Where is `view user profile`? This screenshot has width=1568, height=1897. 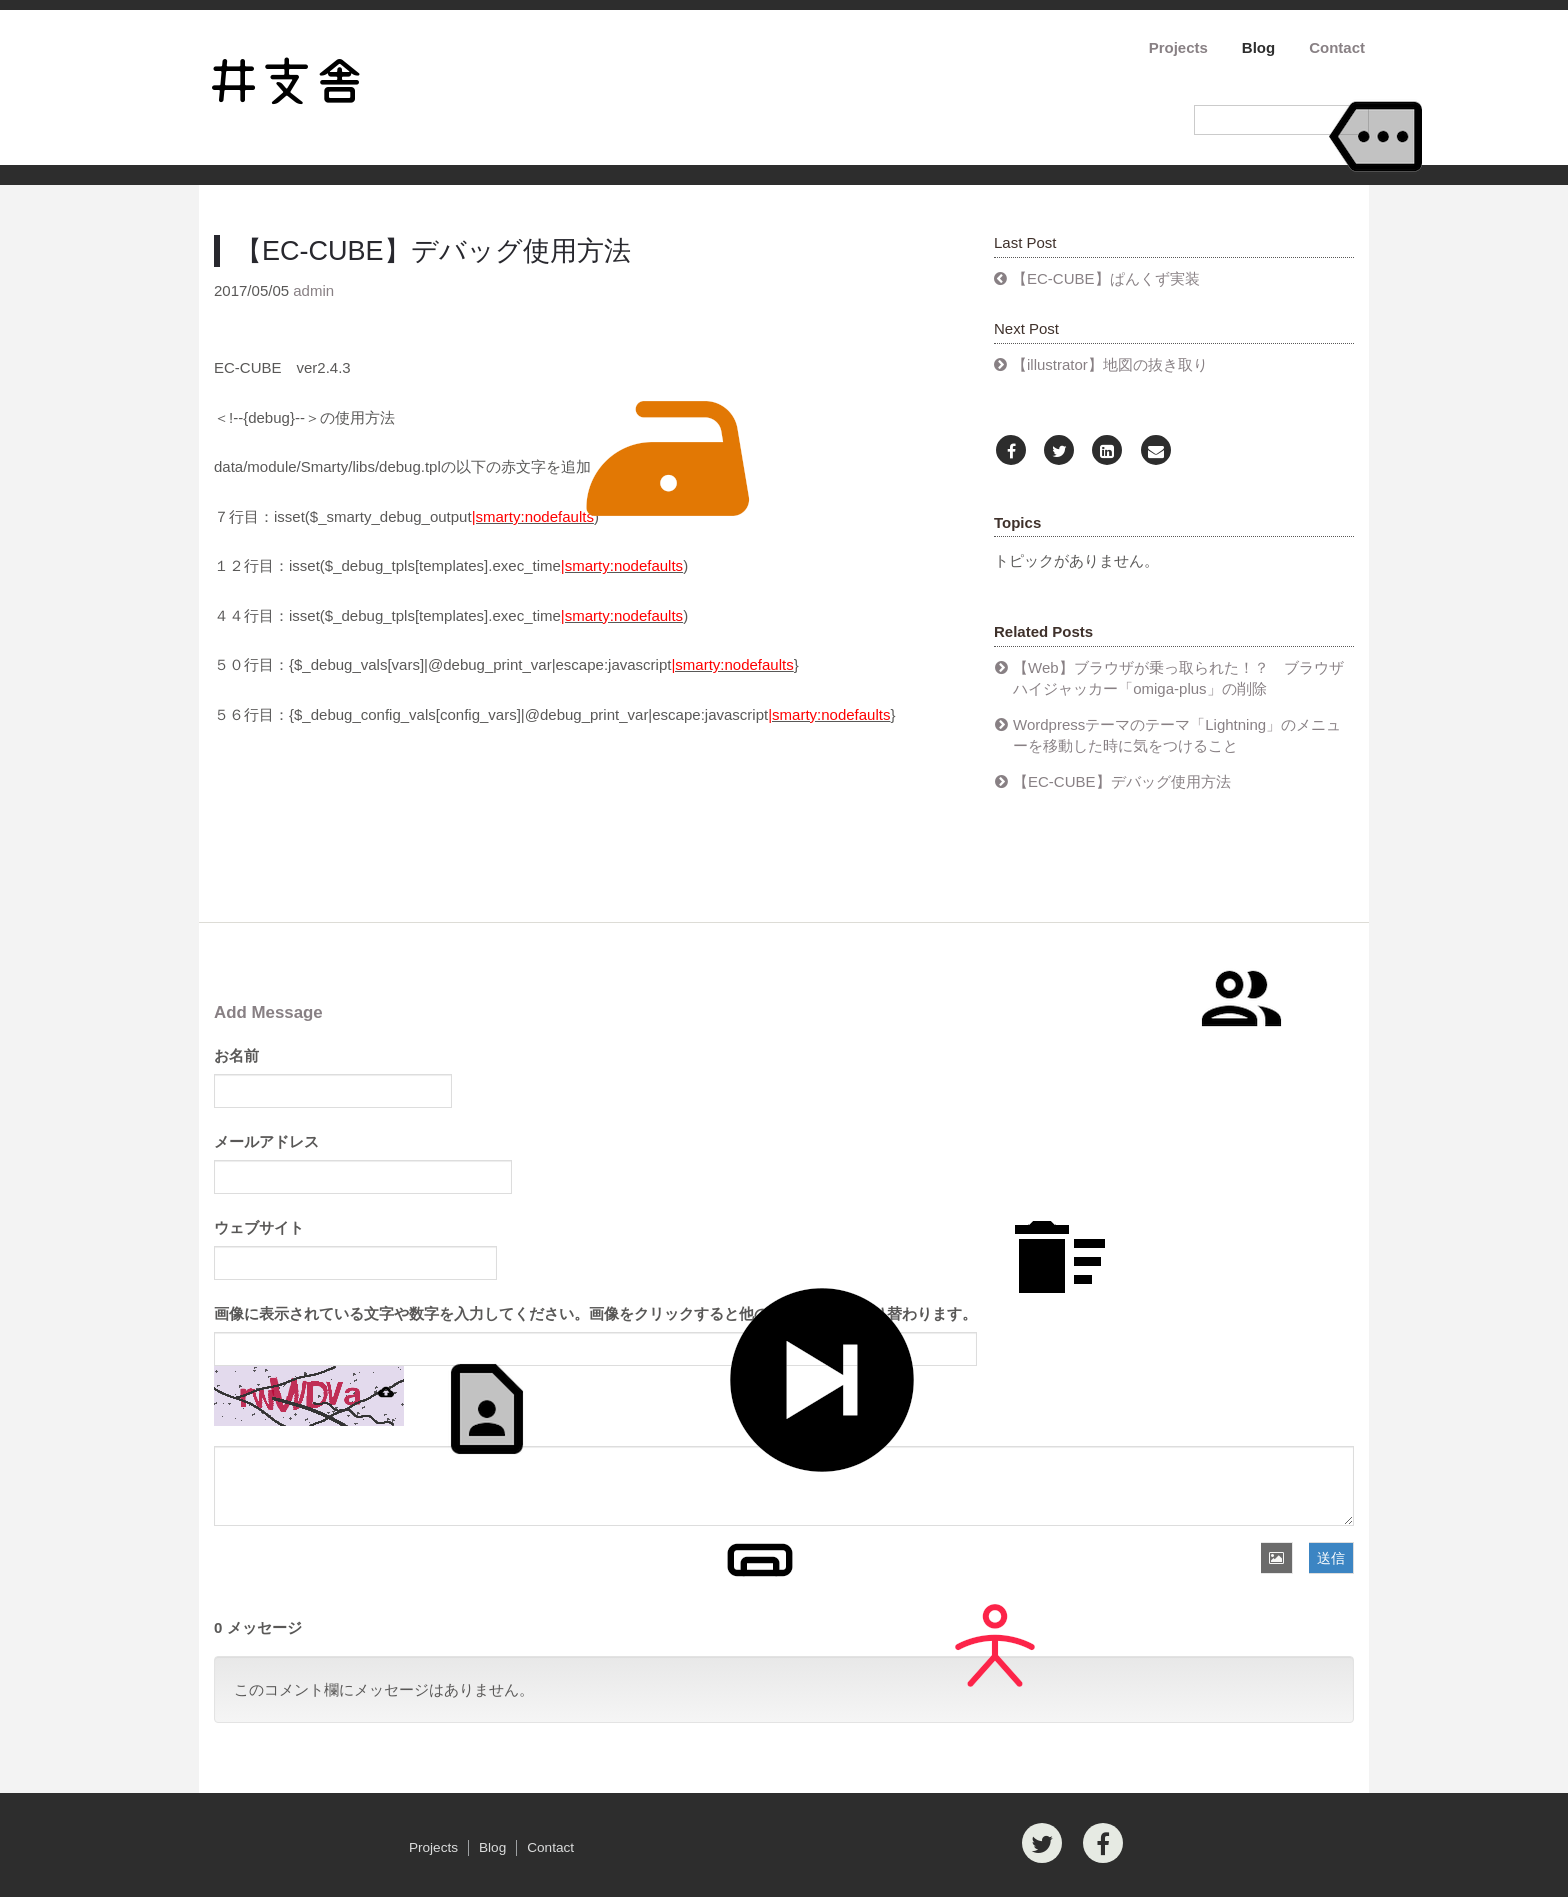
view user profile is located at coordinates (995, 1647).